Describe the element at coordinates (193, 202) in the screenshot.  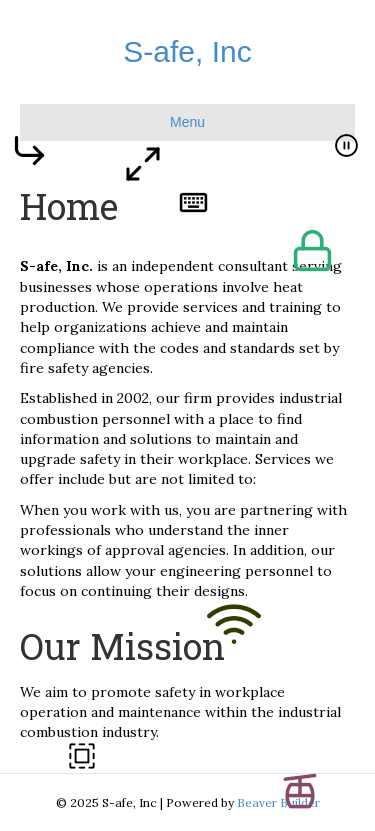
I see `open on-screen keyboard` at that location.